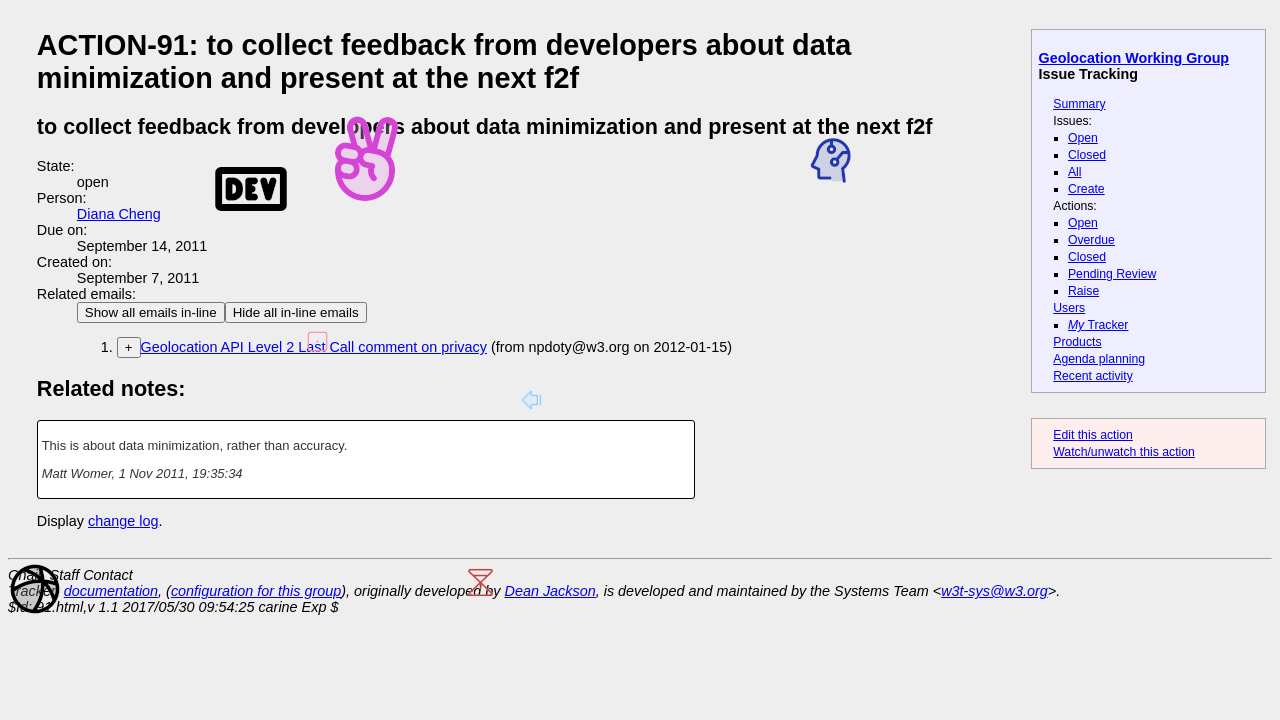 The height and width of the screenshot is (720, 1280). I want to click on access AI or machine learning features, so click(831, 160).